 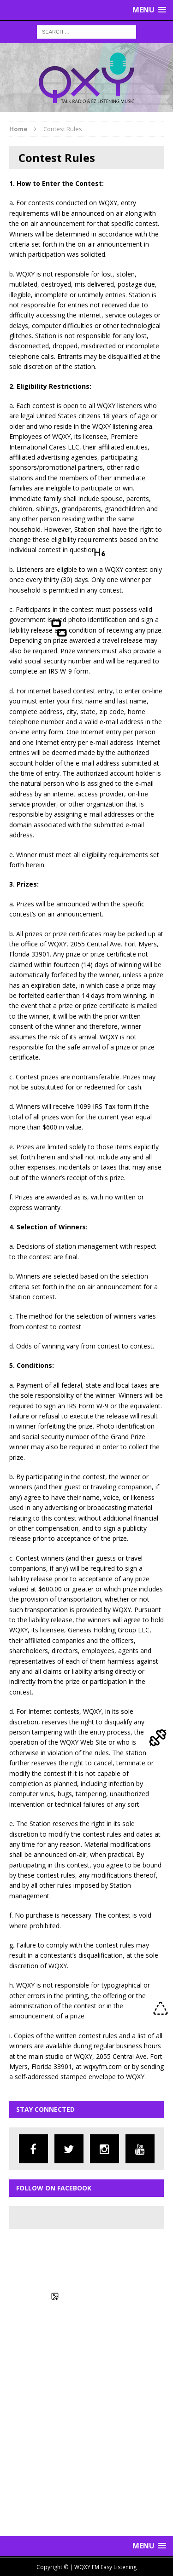 I want to click on indicates an incomplete or in-progress shape, so click(x=161, y=2008).